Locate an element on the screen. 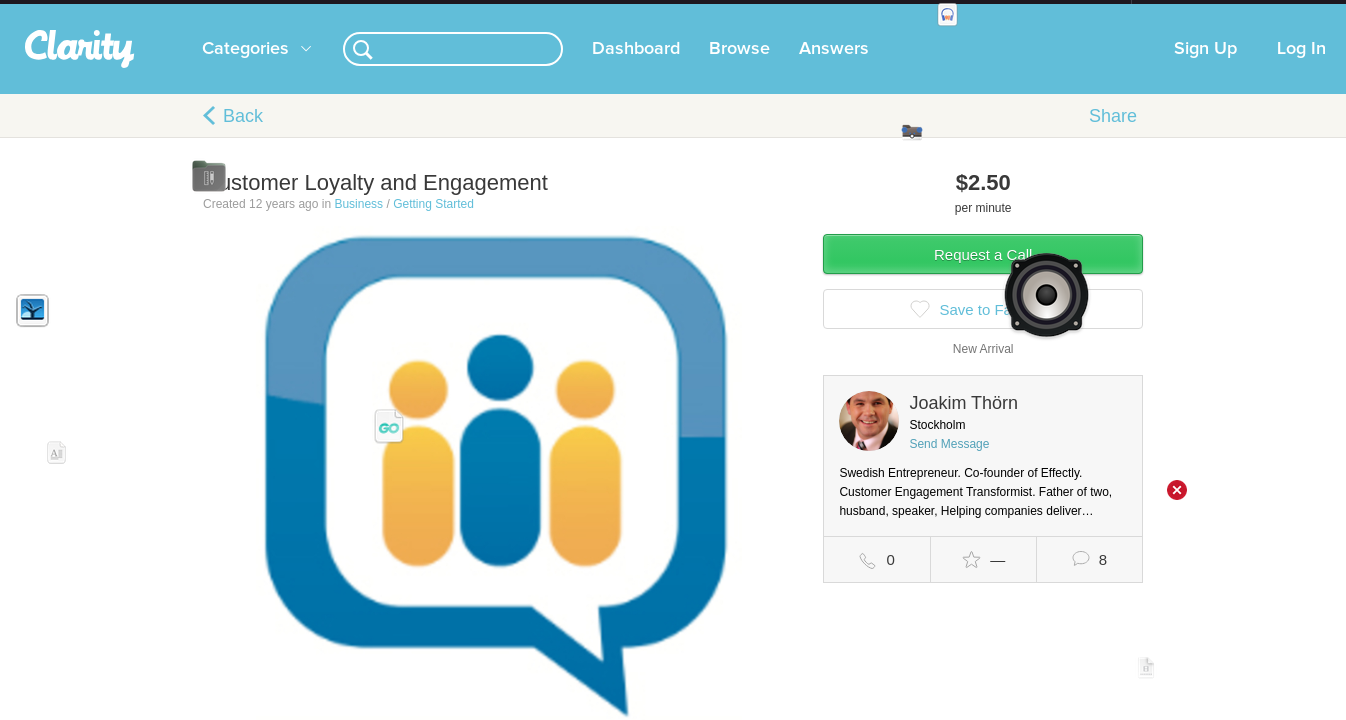  open an audacity project file is located at coordinates (947, 14).